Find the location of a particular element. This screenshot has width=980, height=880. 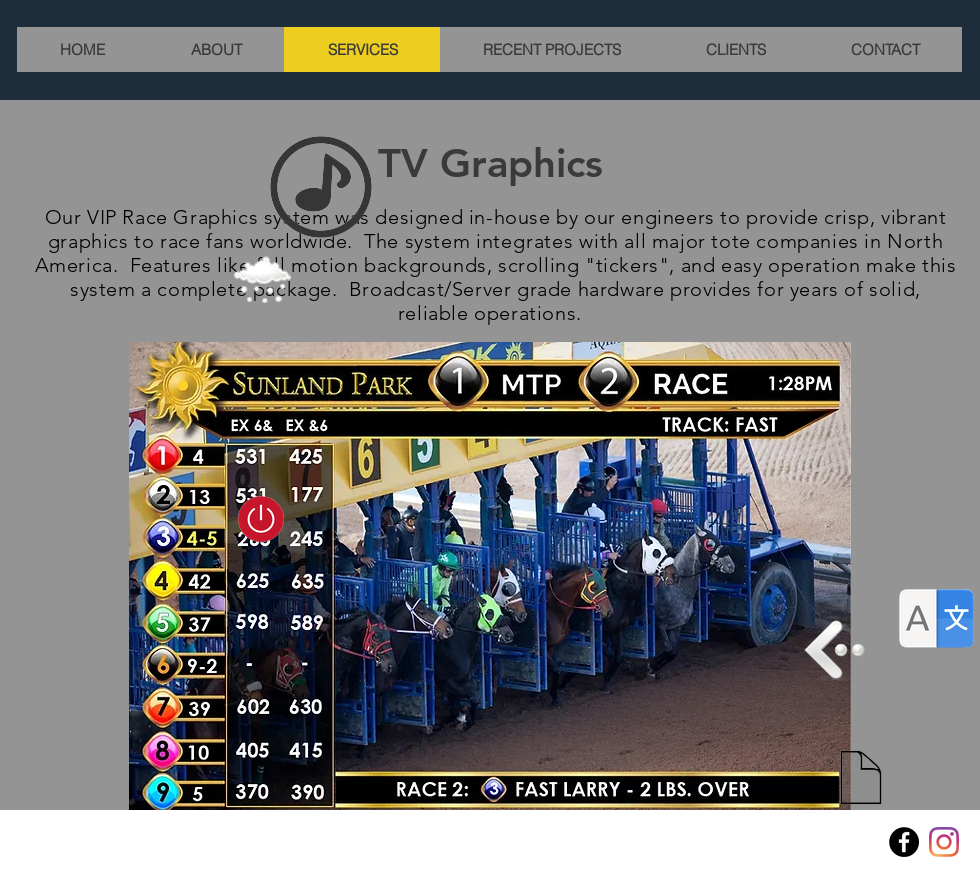

shut down or power off the system is located at coordinates (261, 519).